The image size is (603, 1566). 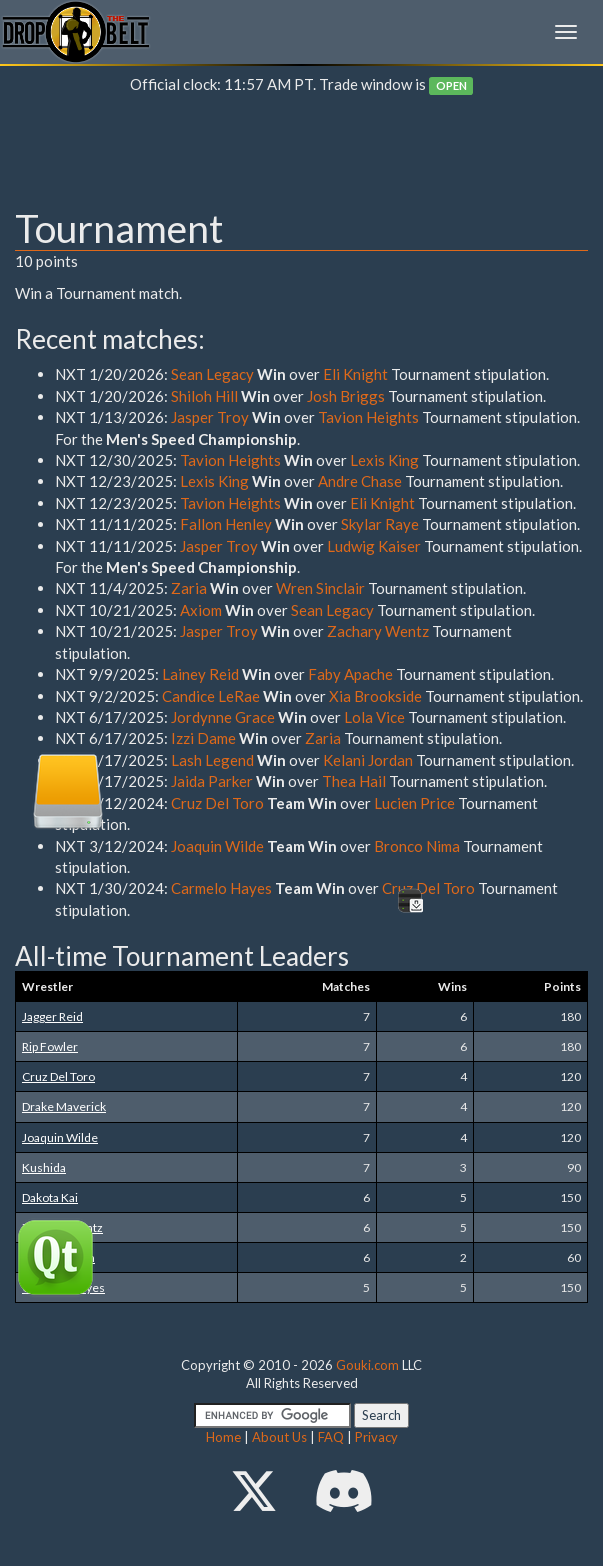 What do you see at coordinates (68, 793) in the screenshot?
I see `access external storage drives` at bounding box center [68, 793].